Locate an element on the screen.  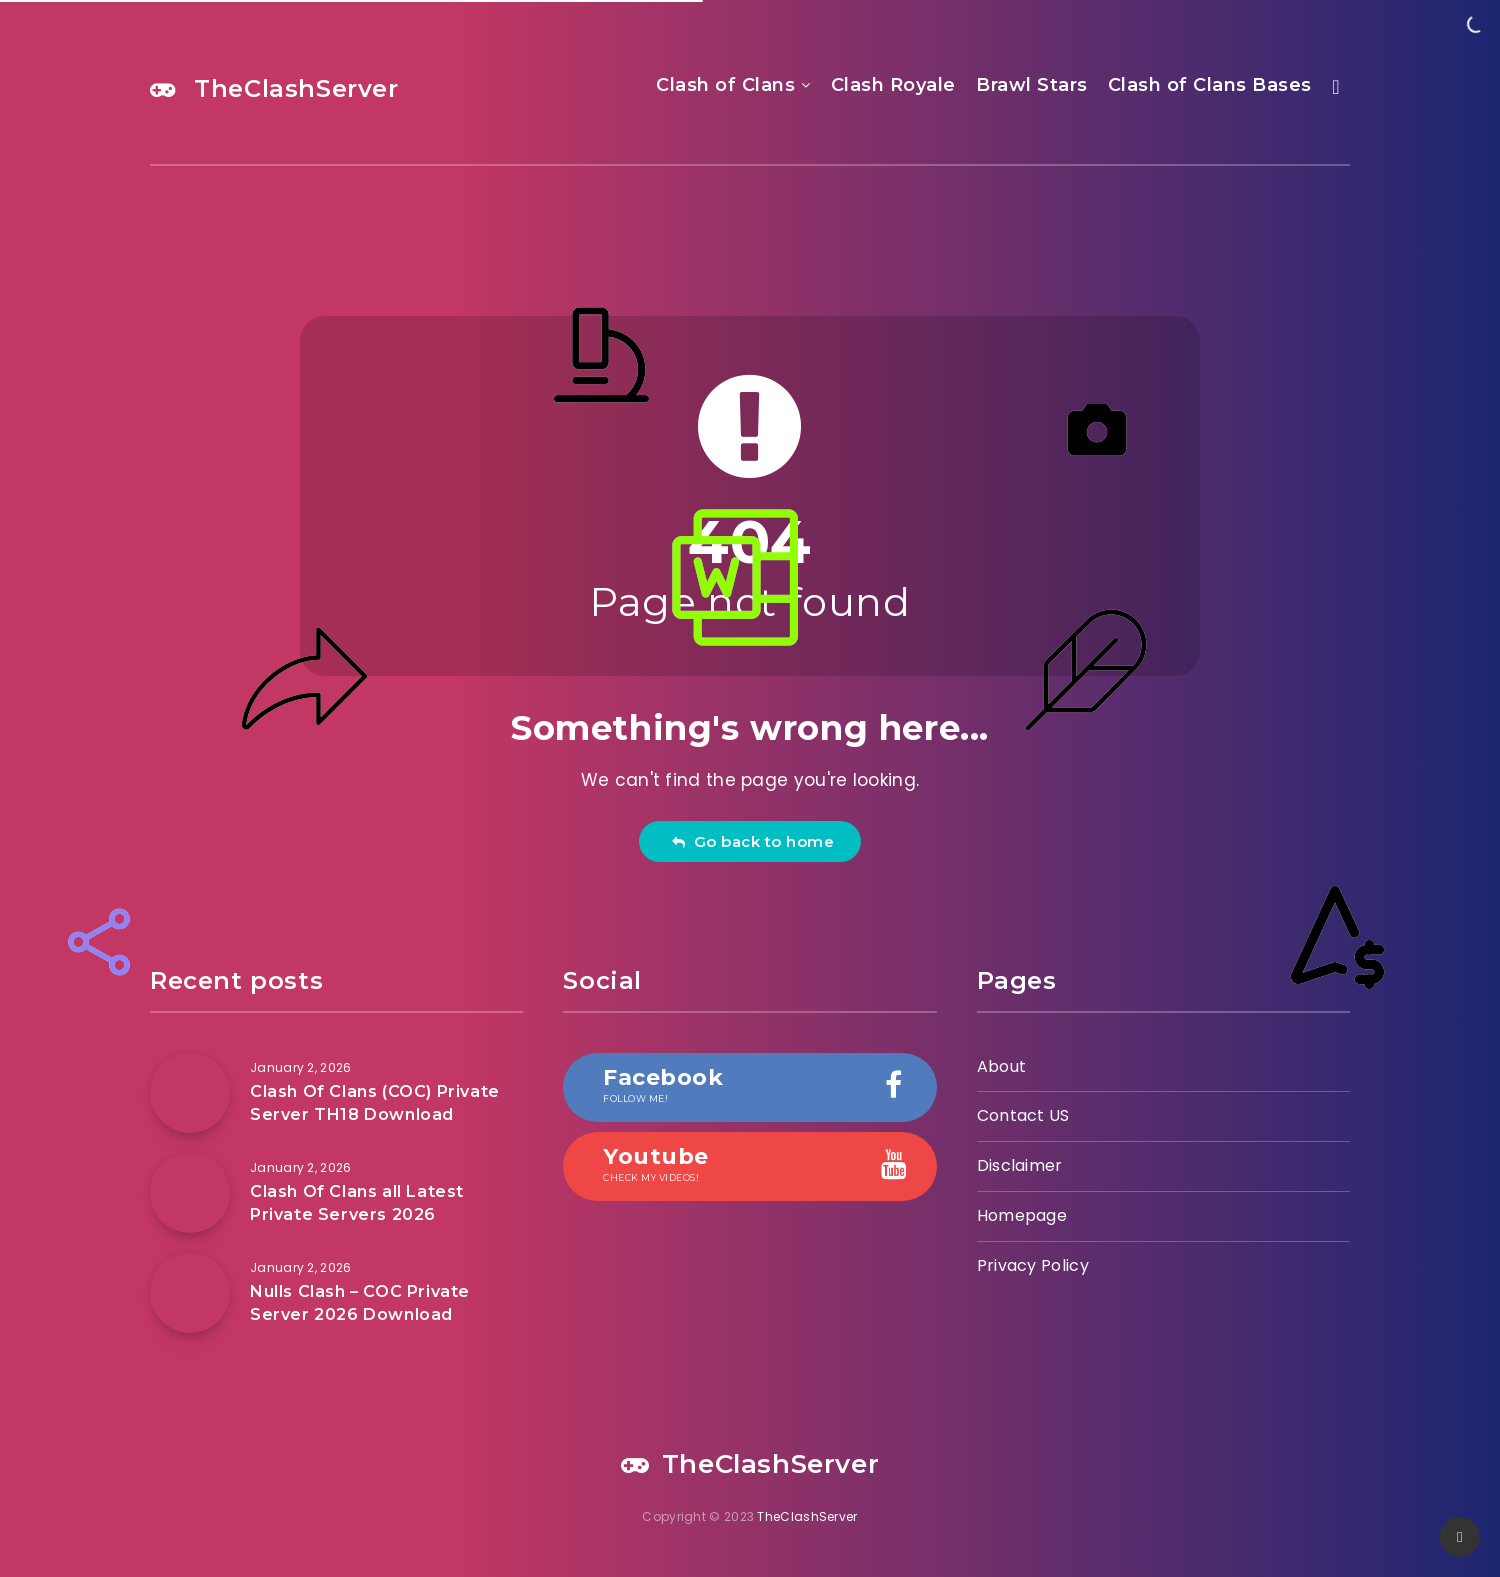
take a photo is located at coordinates (1097, 431).